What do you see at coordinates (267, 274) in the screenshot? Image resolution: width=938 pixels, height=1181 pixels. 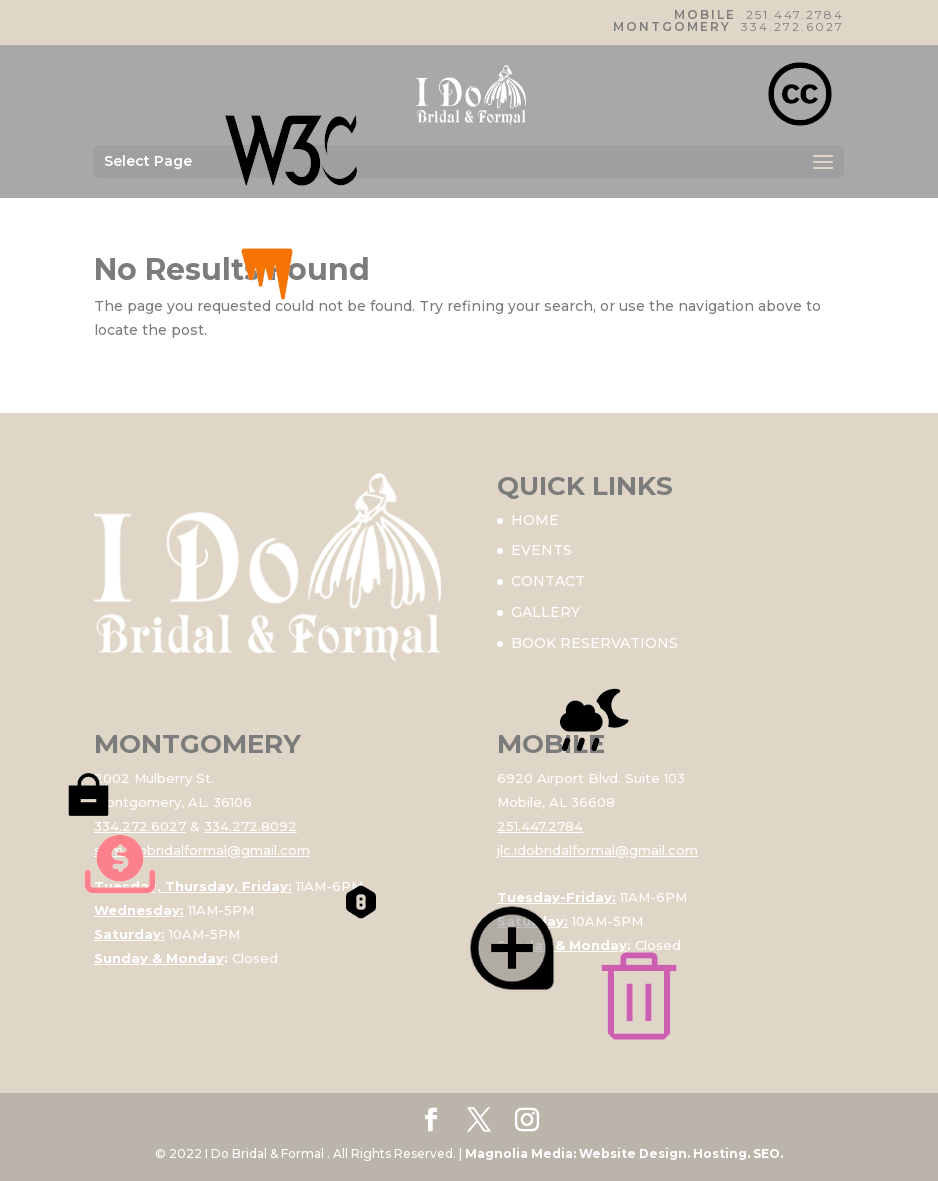 I see `indicates freezing or cold weather conditions` at bounding box center [267, 274].